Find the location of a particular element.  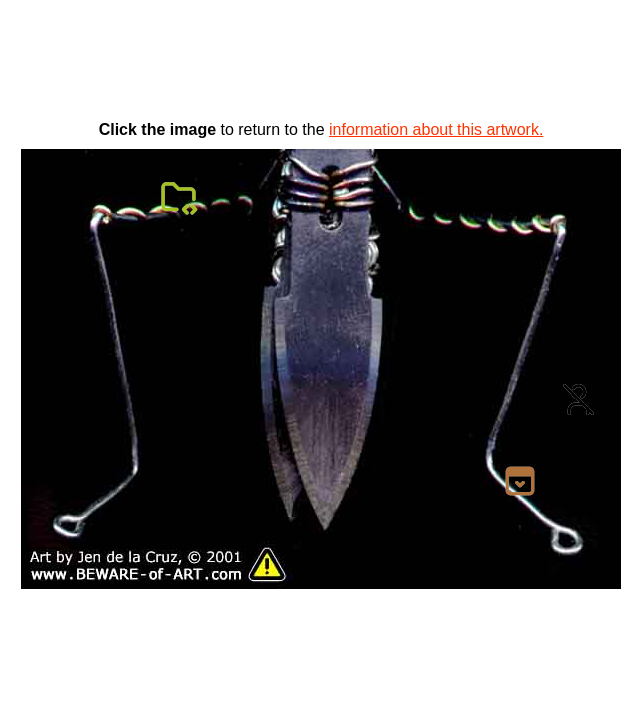

expand the navigation bar is located at coordinates (520, 481).